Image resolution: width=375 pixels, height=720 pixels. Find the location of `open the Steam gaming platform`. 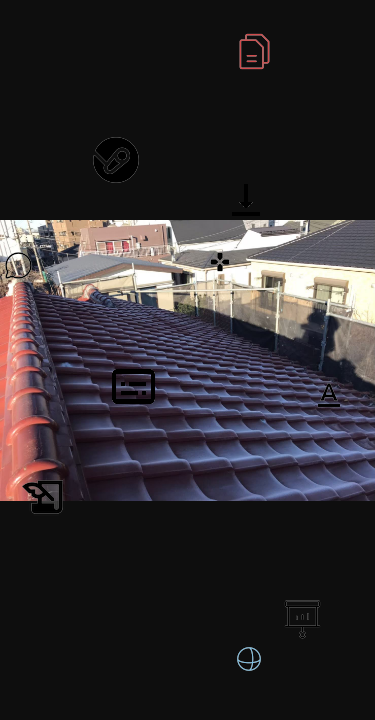

open the Steam gaming platform is located at coordinates (116, 160).